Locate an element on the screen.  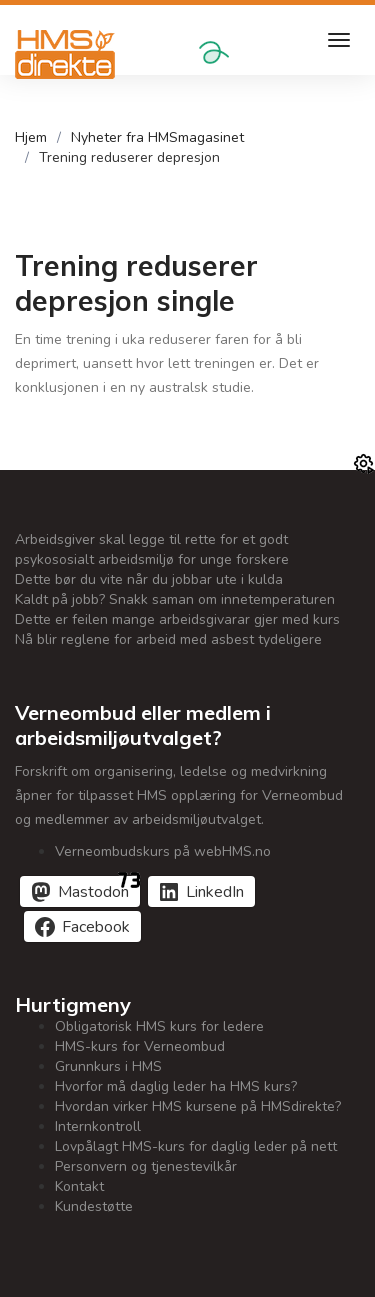
activate freehand drawing or scribble mode is located at coordinates (212, 52).